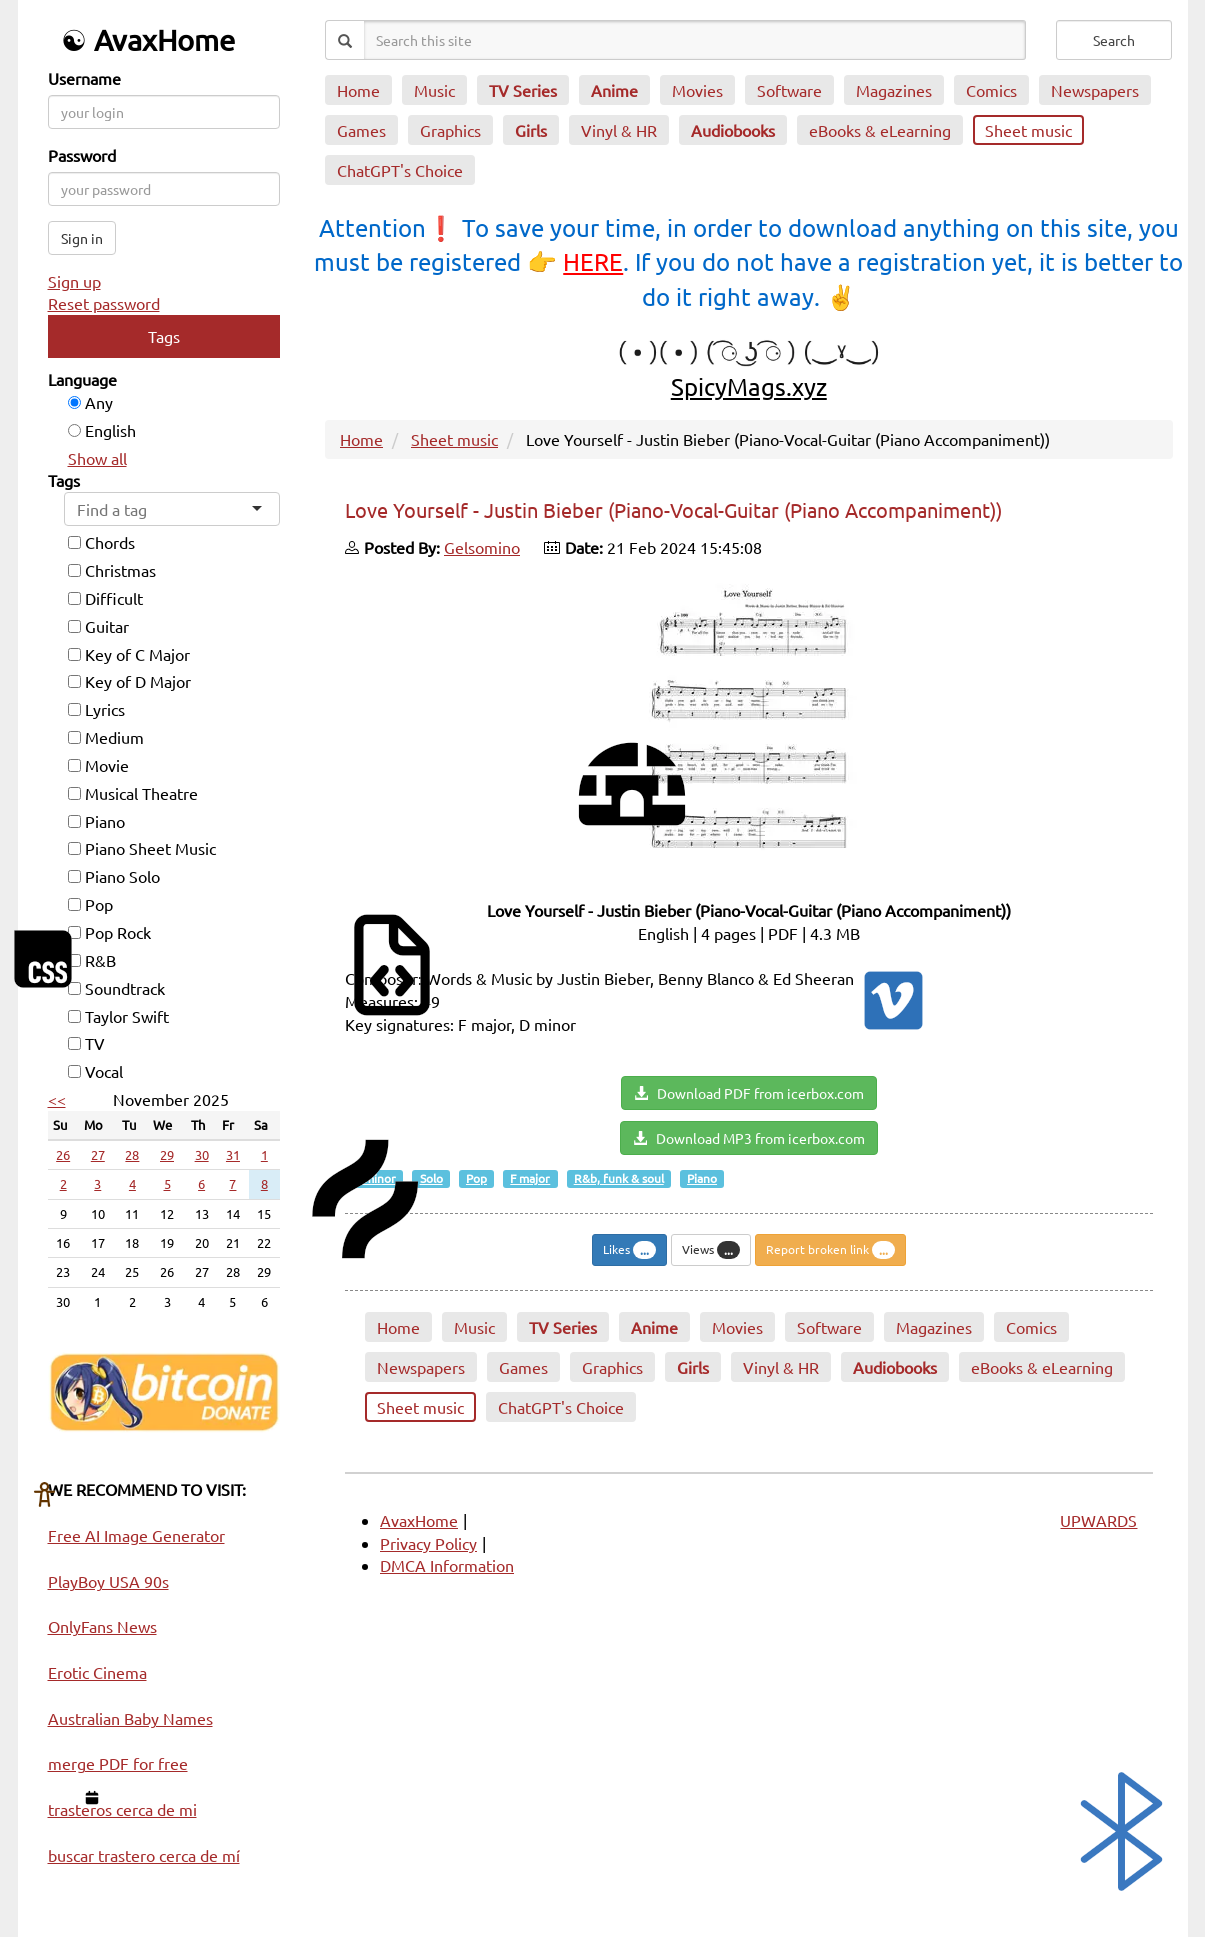 This screenshot has width=1205, height=1937. I want to click on indicates cold weather or winter conditions, so click(632, 784).